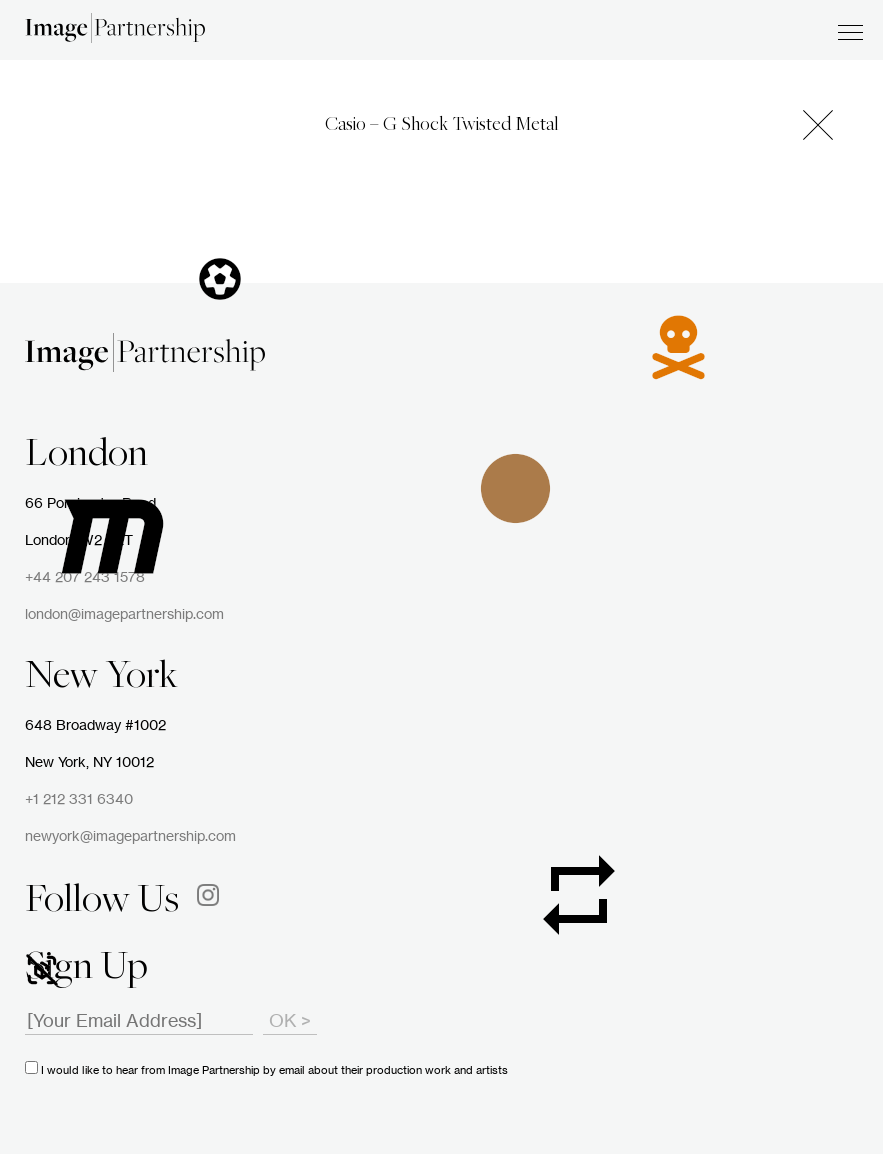 This screenshot has height=1154, width=883. Describe the element at coordinates (42, 970) in the screenshot. I see `disable augmented reality mode` at that location.